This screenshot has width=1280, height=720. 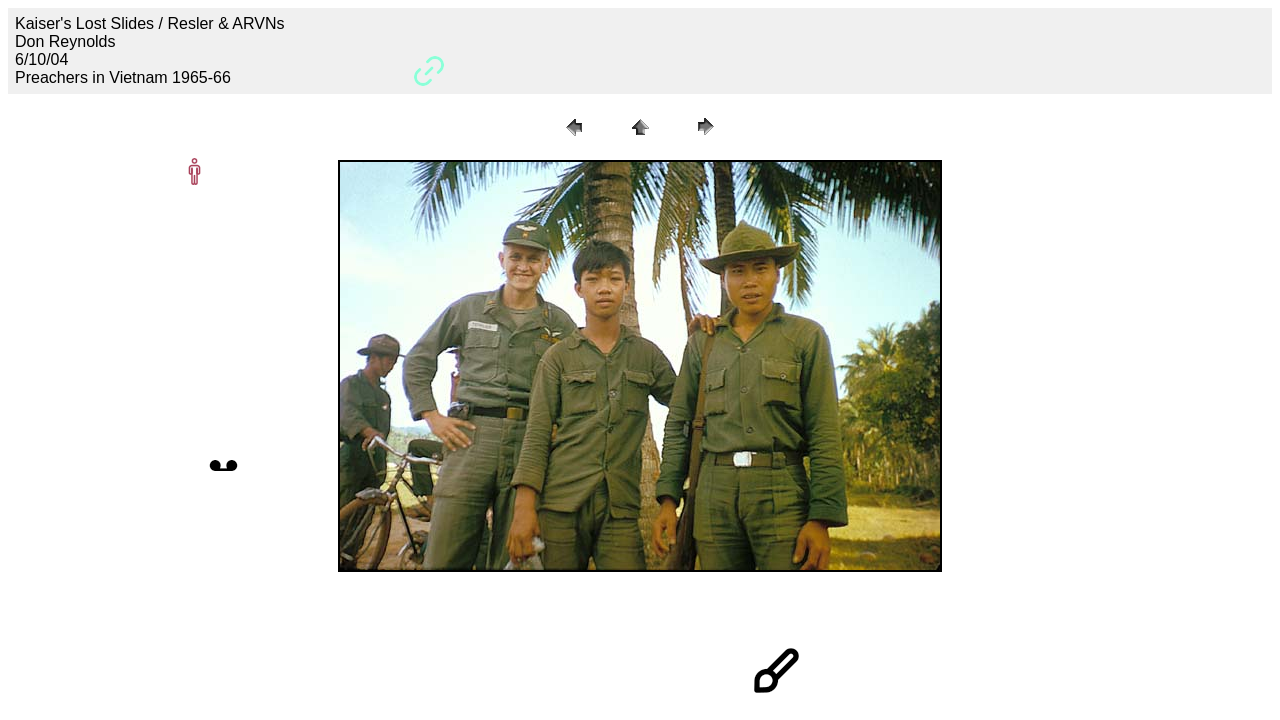 I want to click on indicates active recording in progress, so click(x=223, y=465).